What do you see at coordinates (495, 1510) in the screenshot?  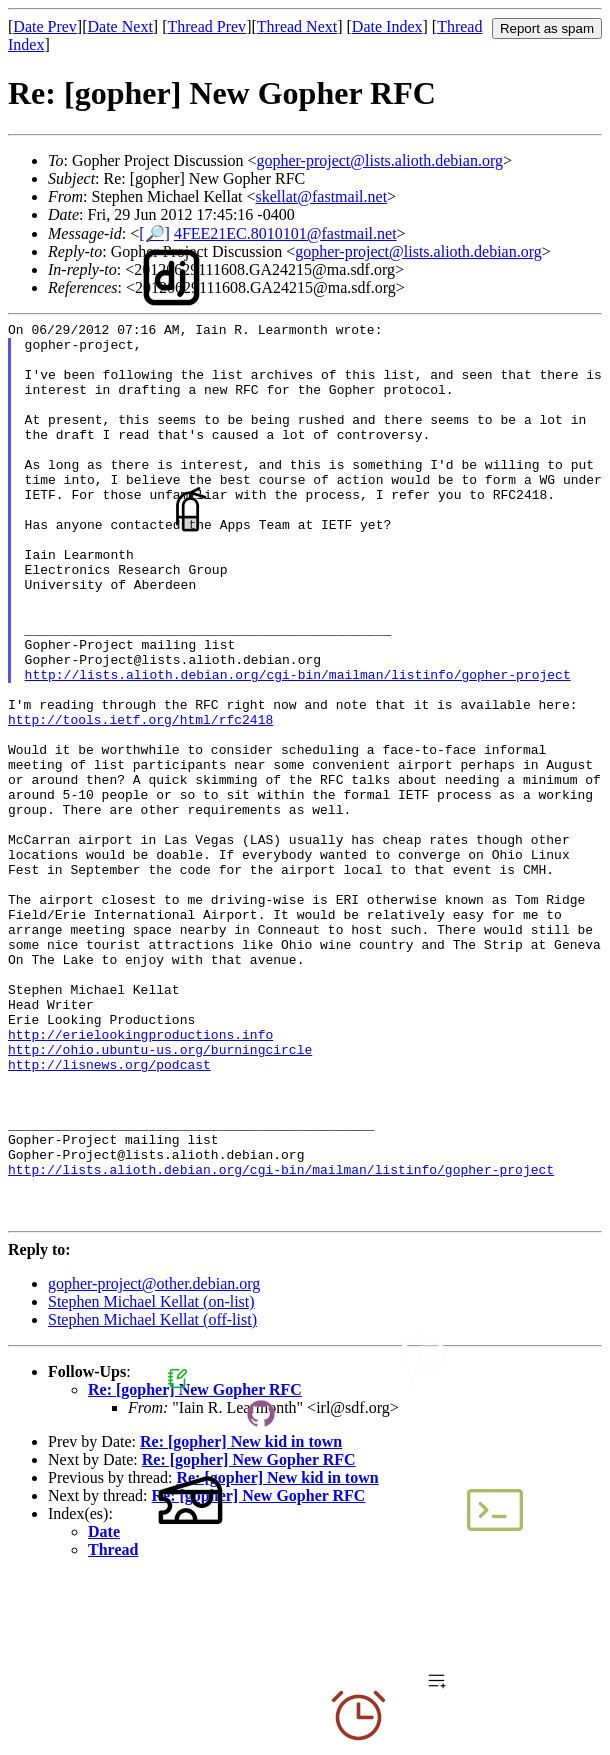 I see `open command line terminal` at bounding box center [495, 1510].